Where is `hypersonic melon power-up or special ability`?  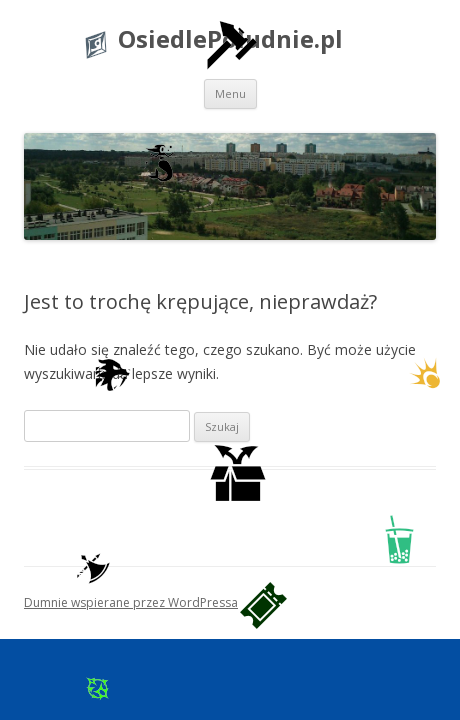
hypersonic melon power-up or special ability is located at coordinates (424, 372).